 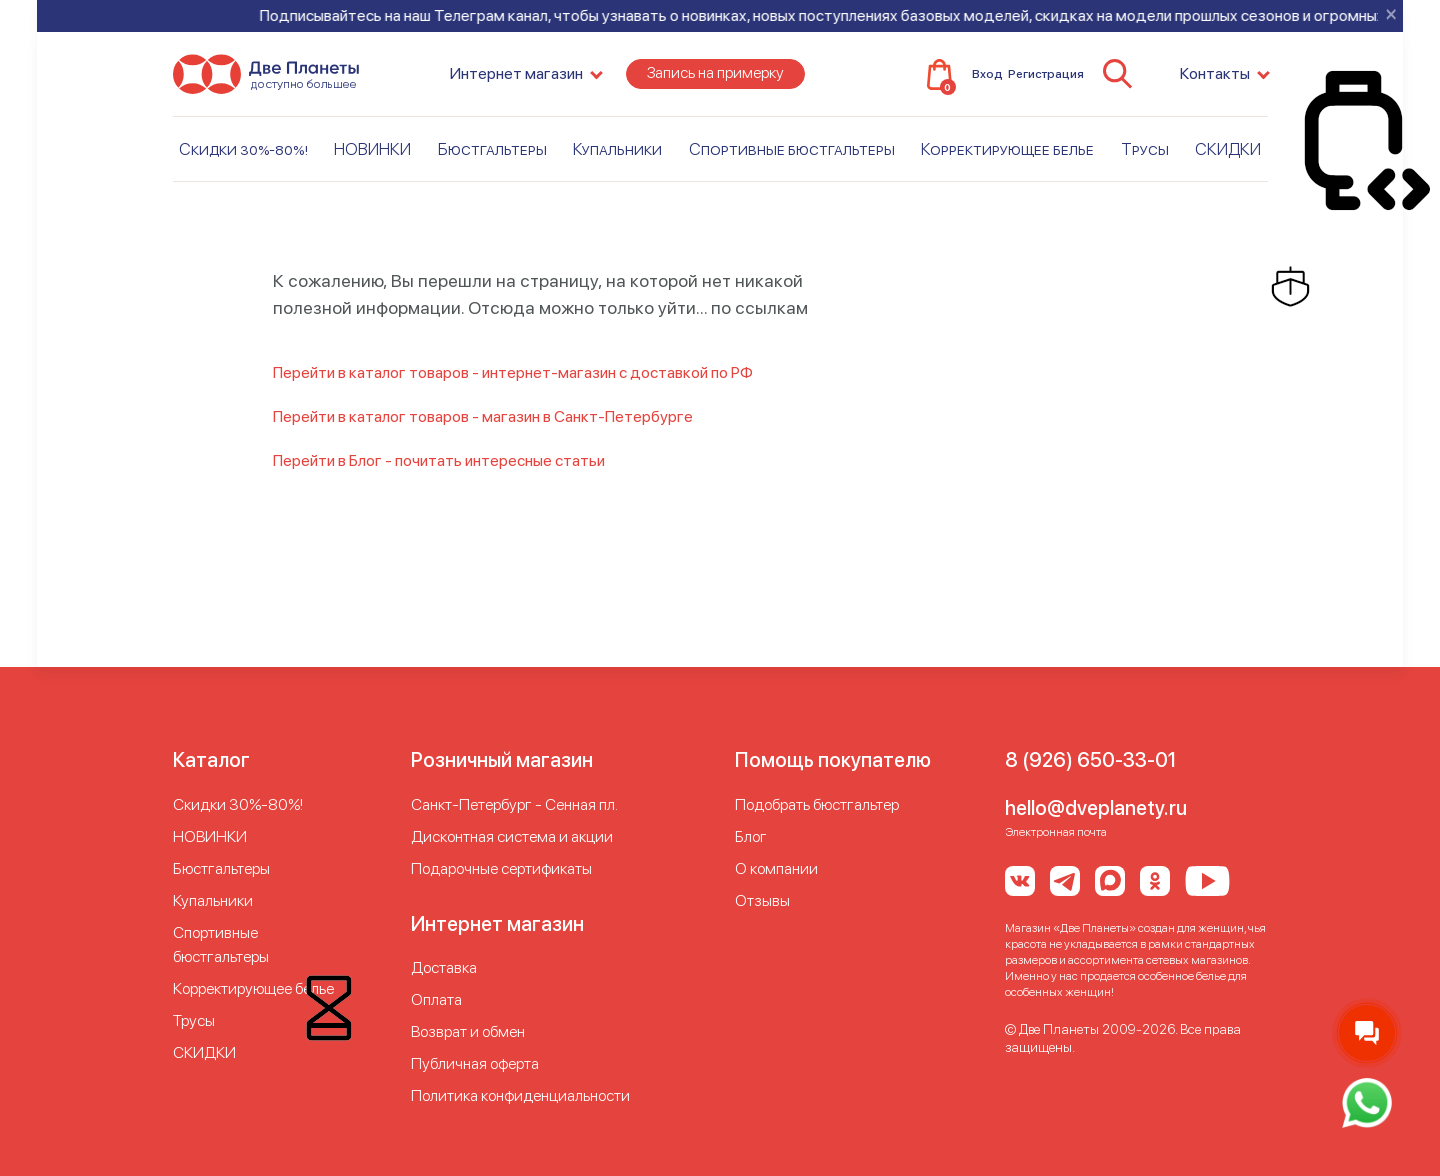 What do you see at coordinates (1353, 140) in the screenshot?
I see `access developer tools for smartwatch` at bounding box center [1353, 140].